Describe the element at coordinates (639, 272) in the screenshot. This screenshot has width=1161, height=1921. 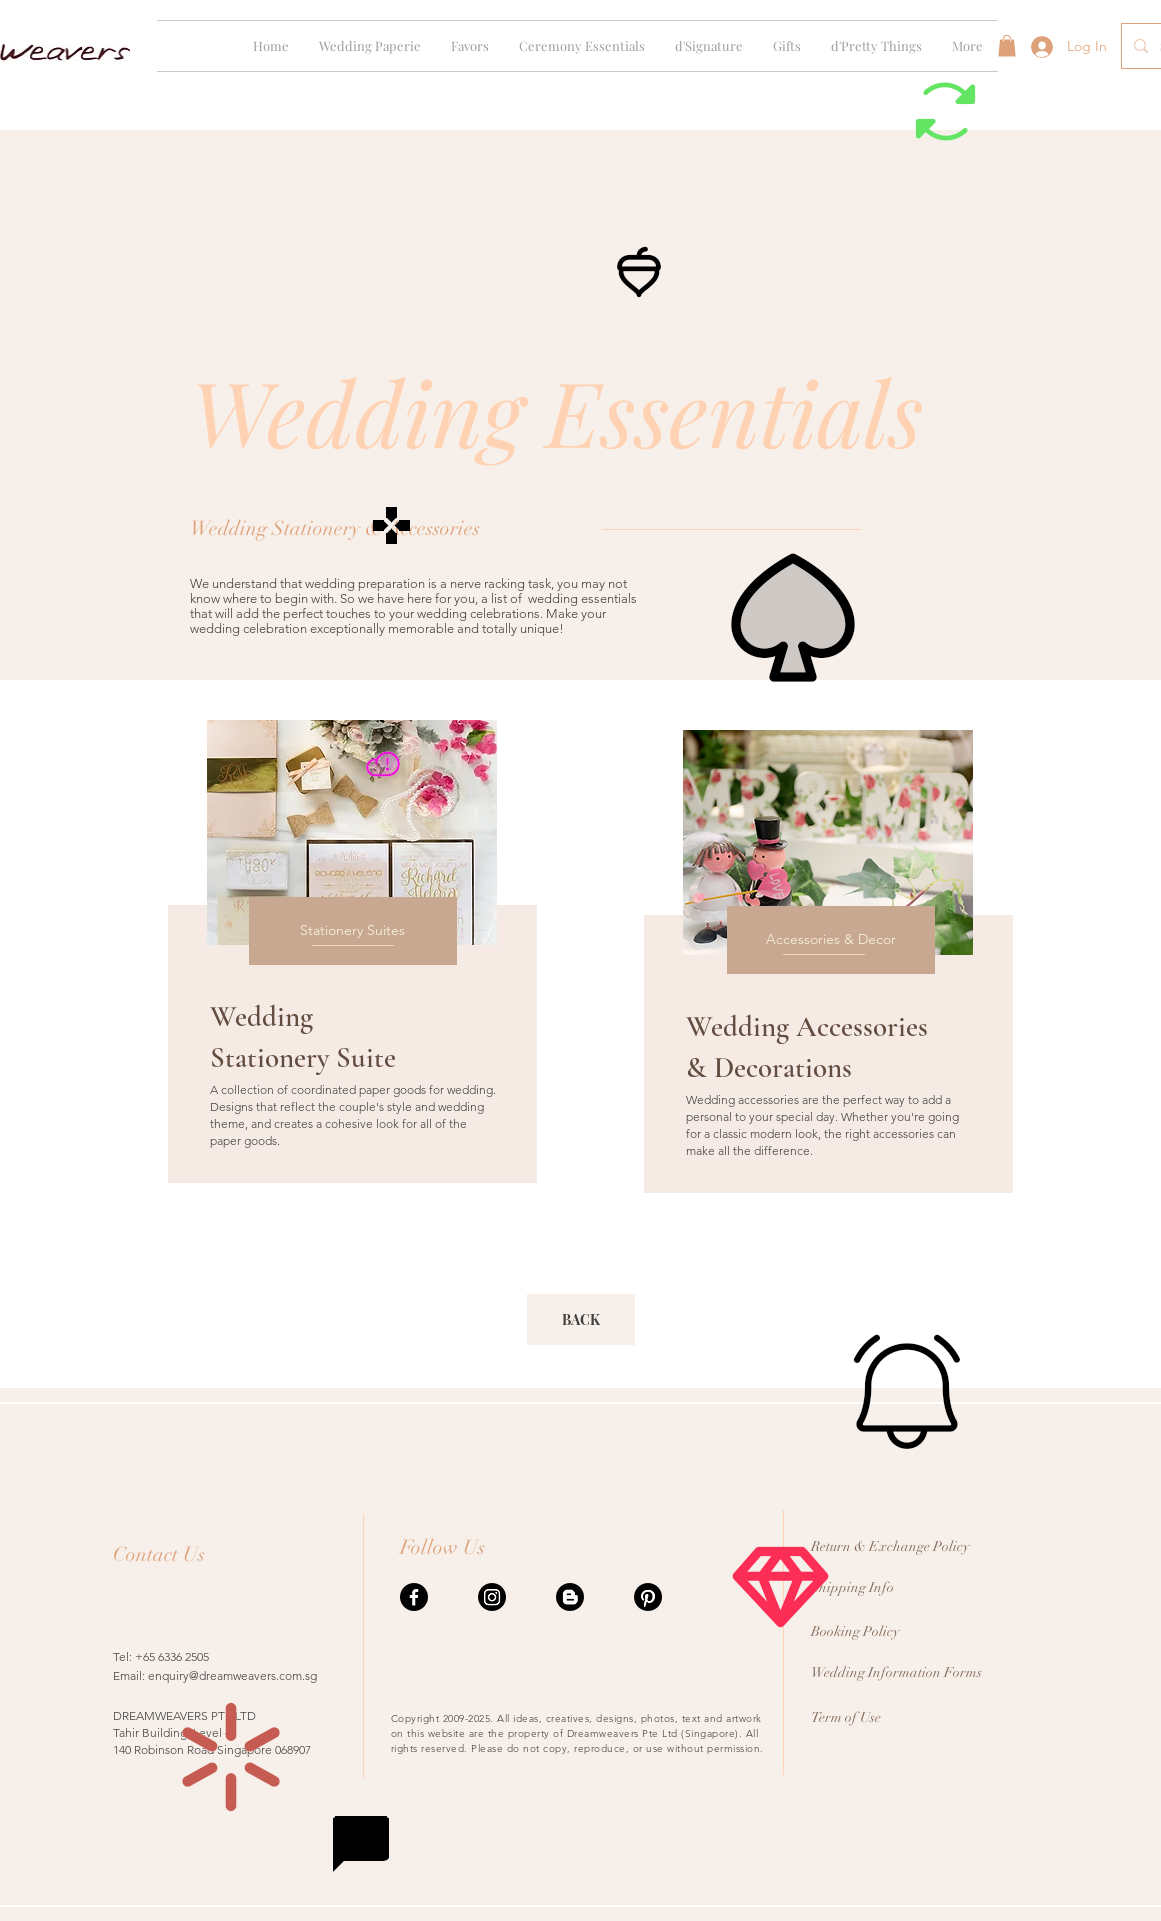
I see `nature or outdoors category indicator` at that location.